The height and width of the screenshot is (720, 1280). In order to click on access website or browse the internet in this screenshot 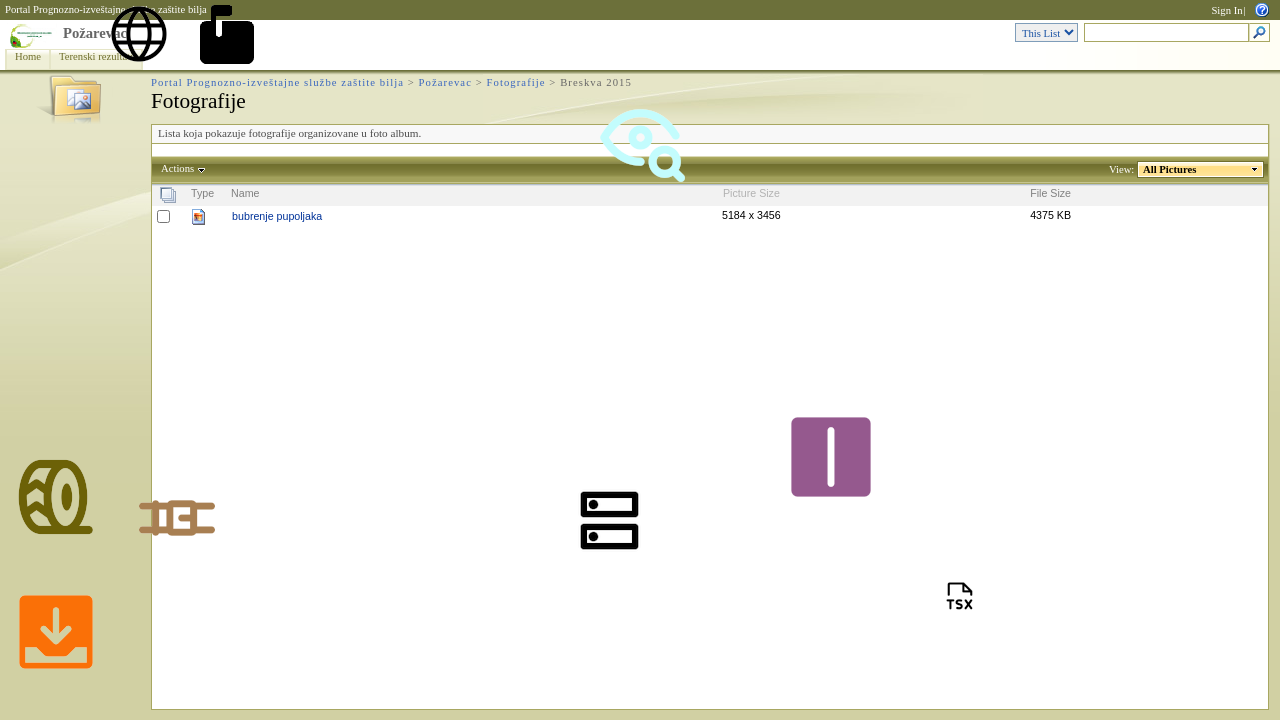, I will do `click(139, 34)`.